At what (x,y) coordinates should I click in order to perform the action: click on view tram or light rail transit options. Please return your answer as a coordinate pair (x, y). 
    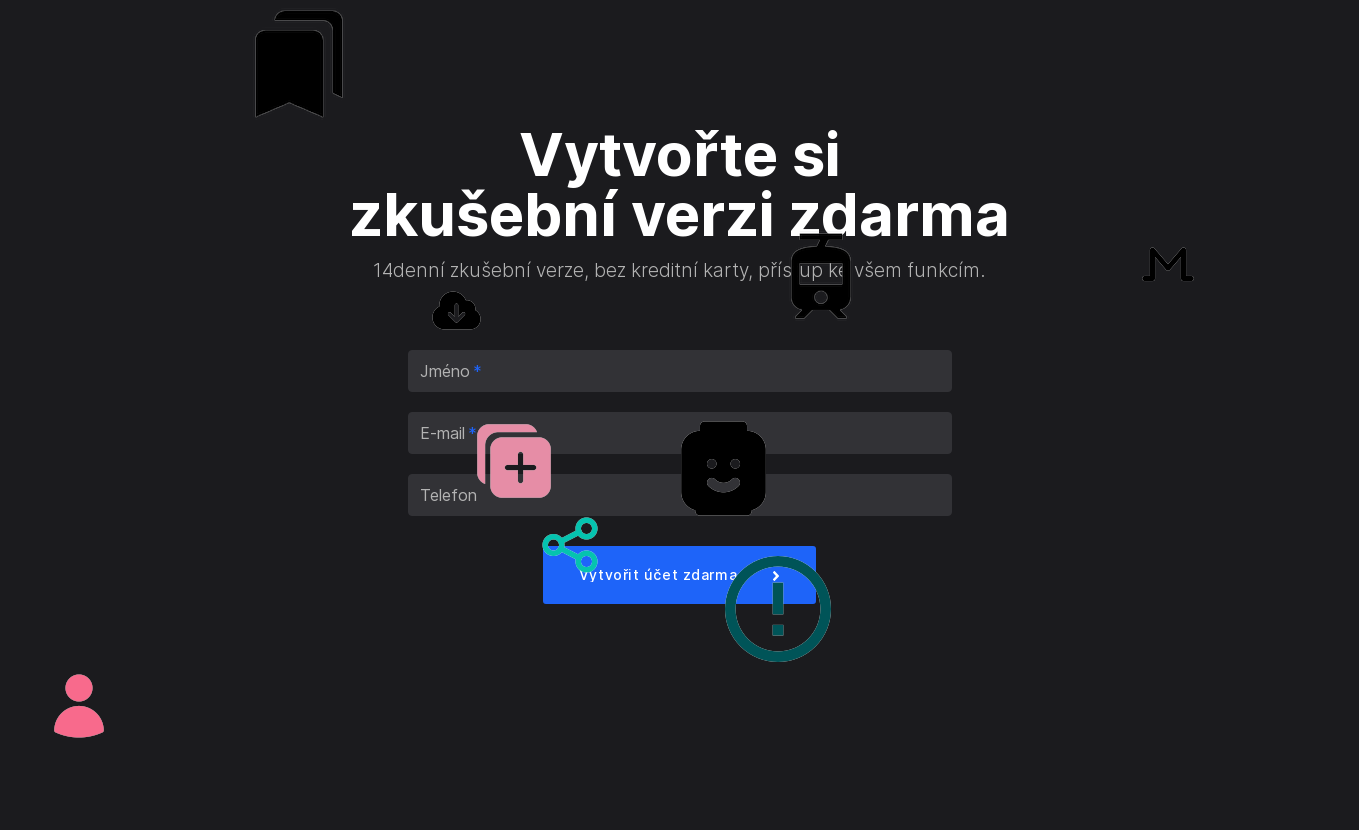
    Looking at the image, I should click on (821, 276).